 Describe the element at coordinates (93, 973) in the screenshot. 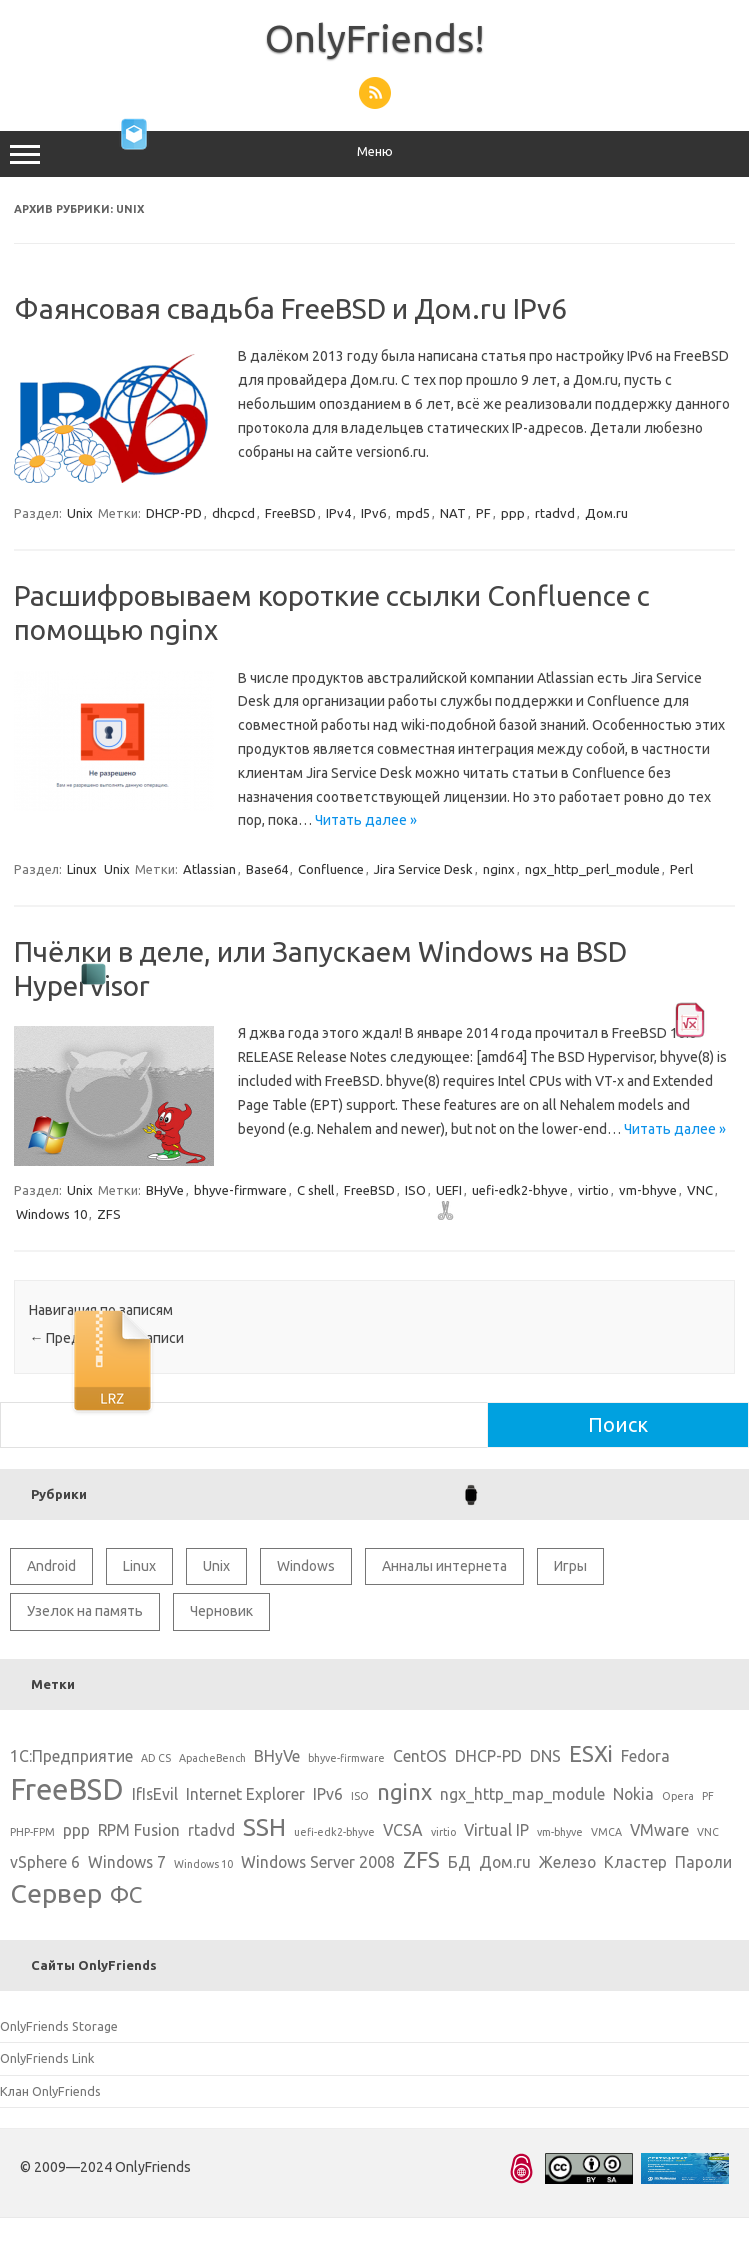

I see `access the desktop folder` at that location.